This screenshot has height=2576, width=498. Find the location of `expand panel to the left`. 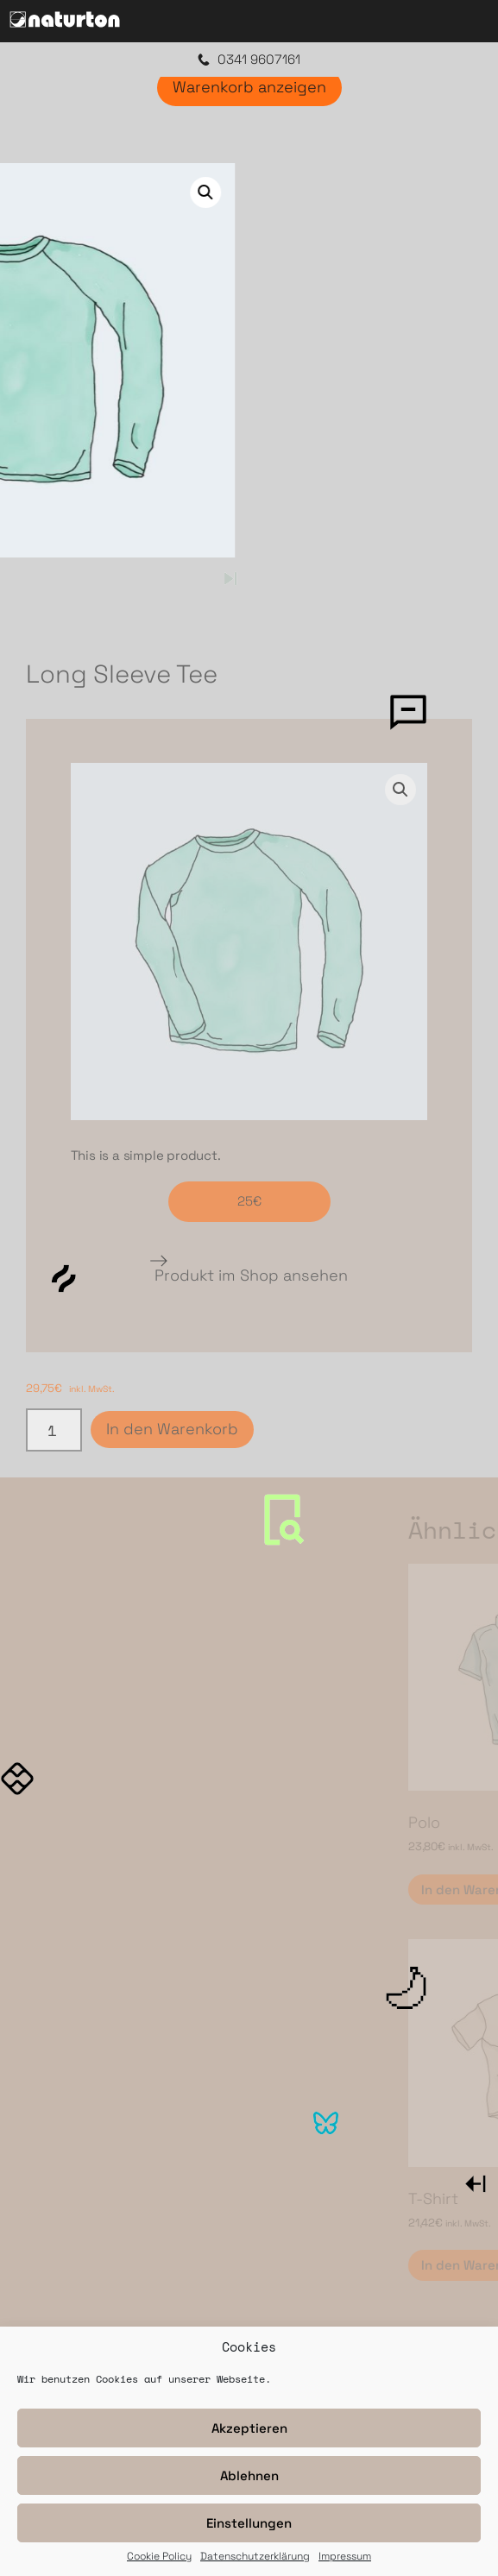

expand panel to the left is located at coordinates (476, 2183).